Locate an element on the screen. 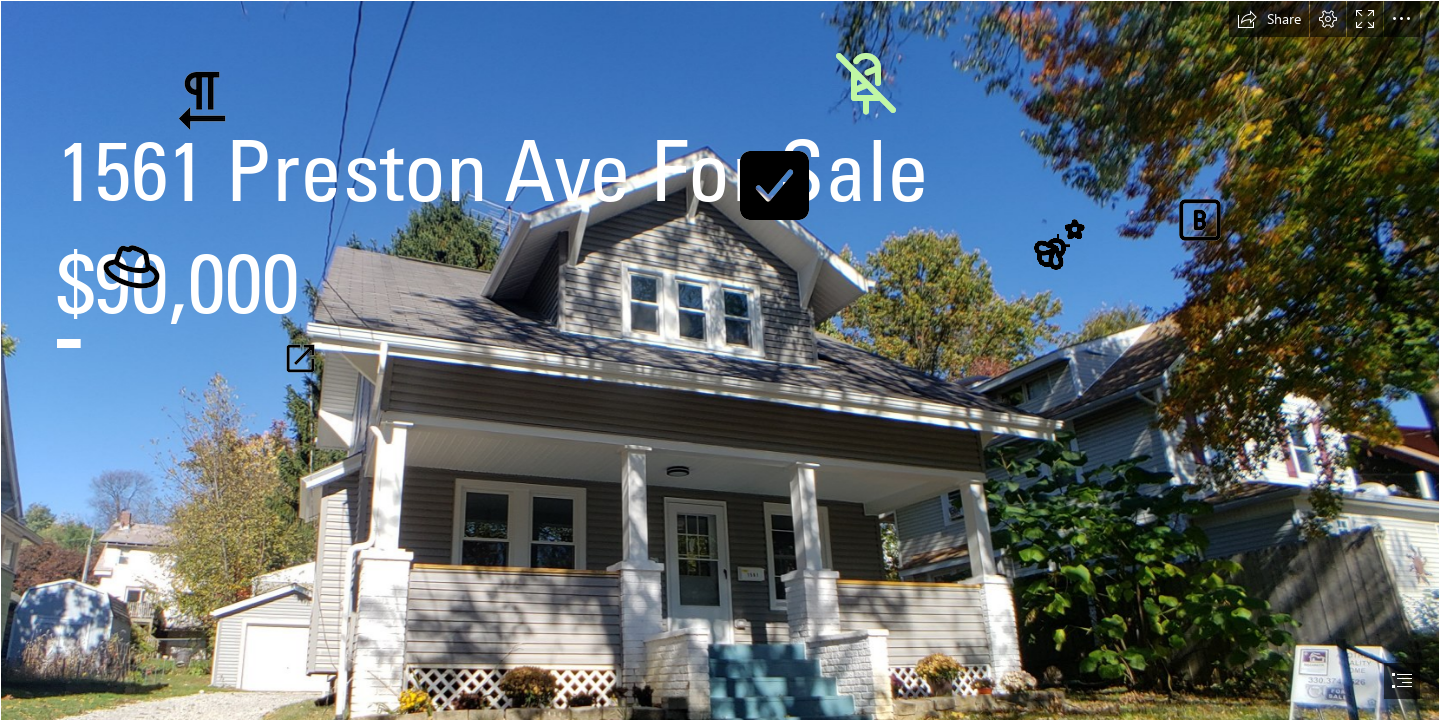 This screenshot has width=1440, height=720. open link in a new window or tab is located at coordinates (300, 358).